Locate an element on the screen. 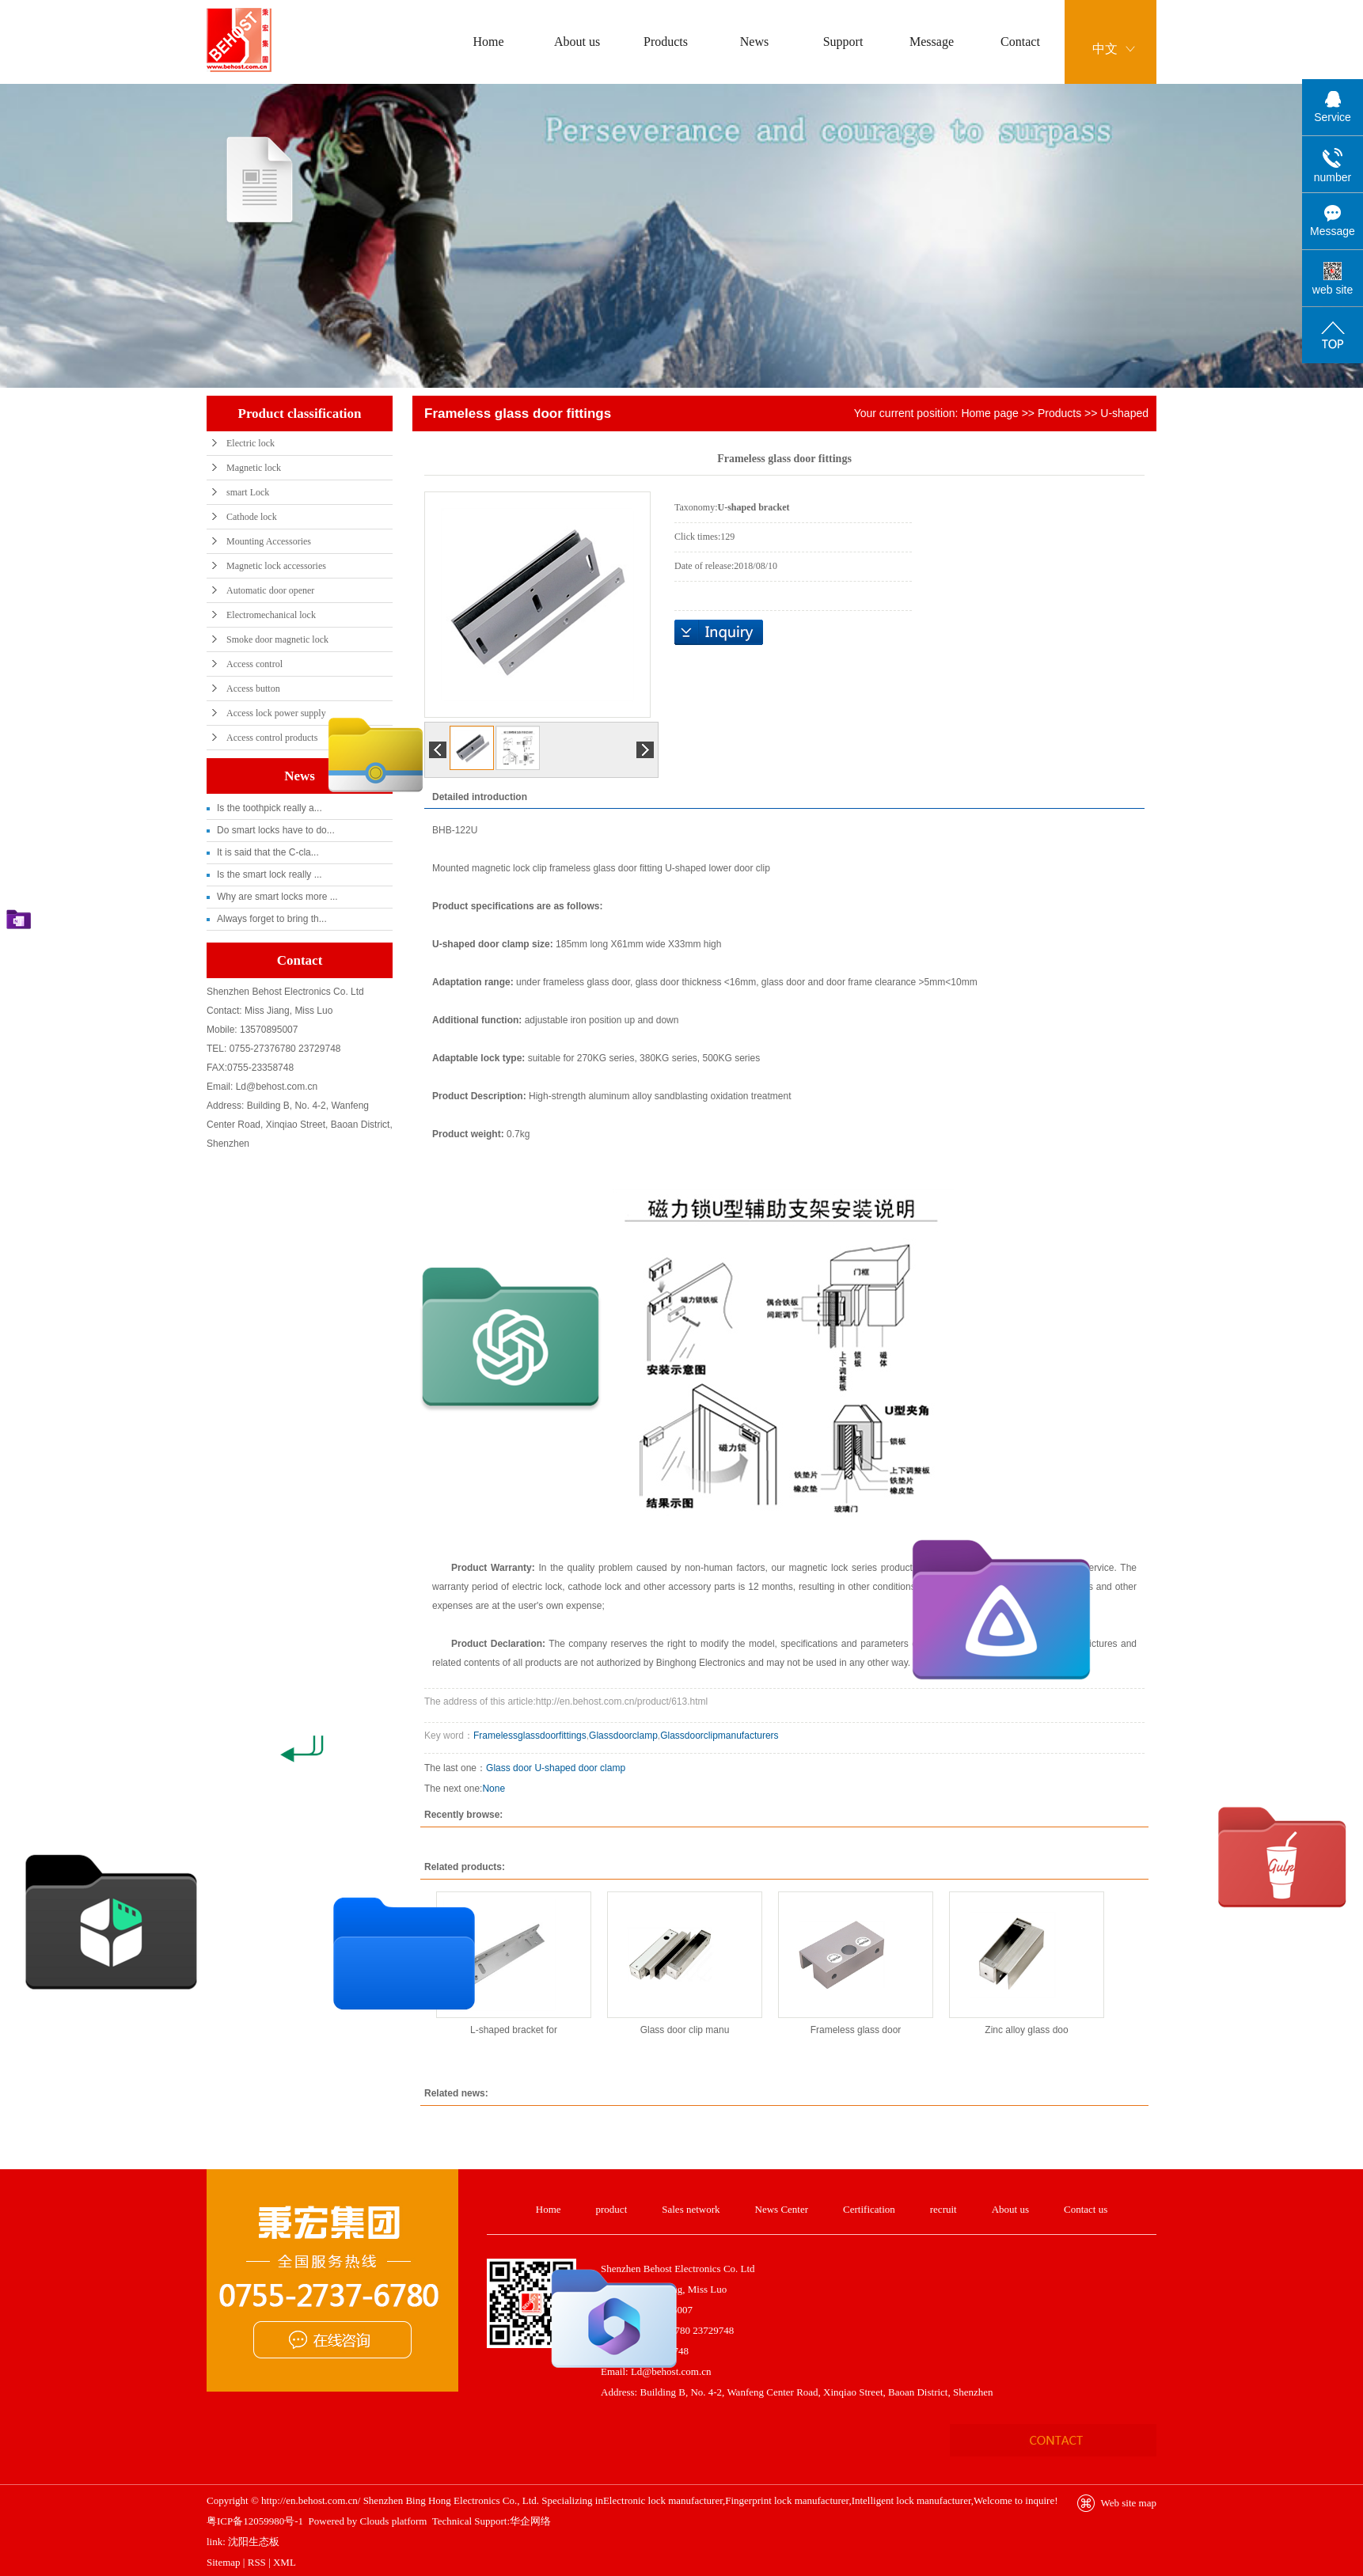 Image resolution: width=1363 pixels, height=2576 pixels. open gulp project folder is located at coordinates (1281, 1861).